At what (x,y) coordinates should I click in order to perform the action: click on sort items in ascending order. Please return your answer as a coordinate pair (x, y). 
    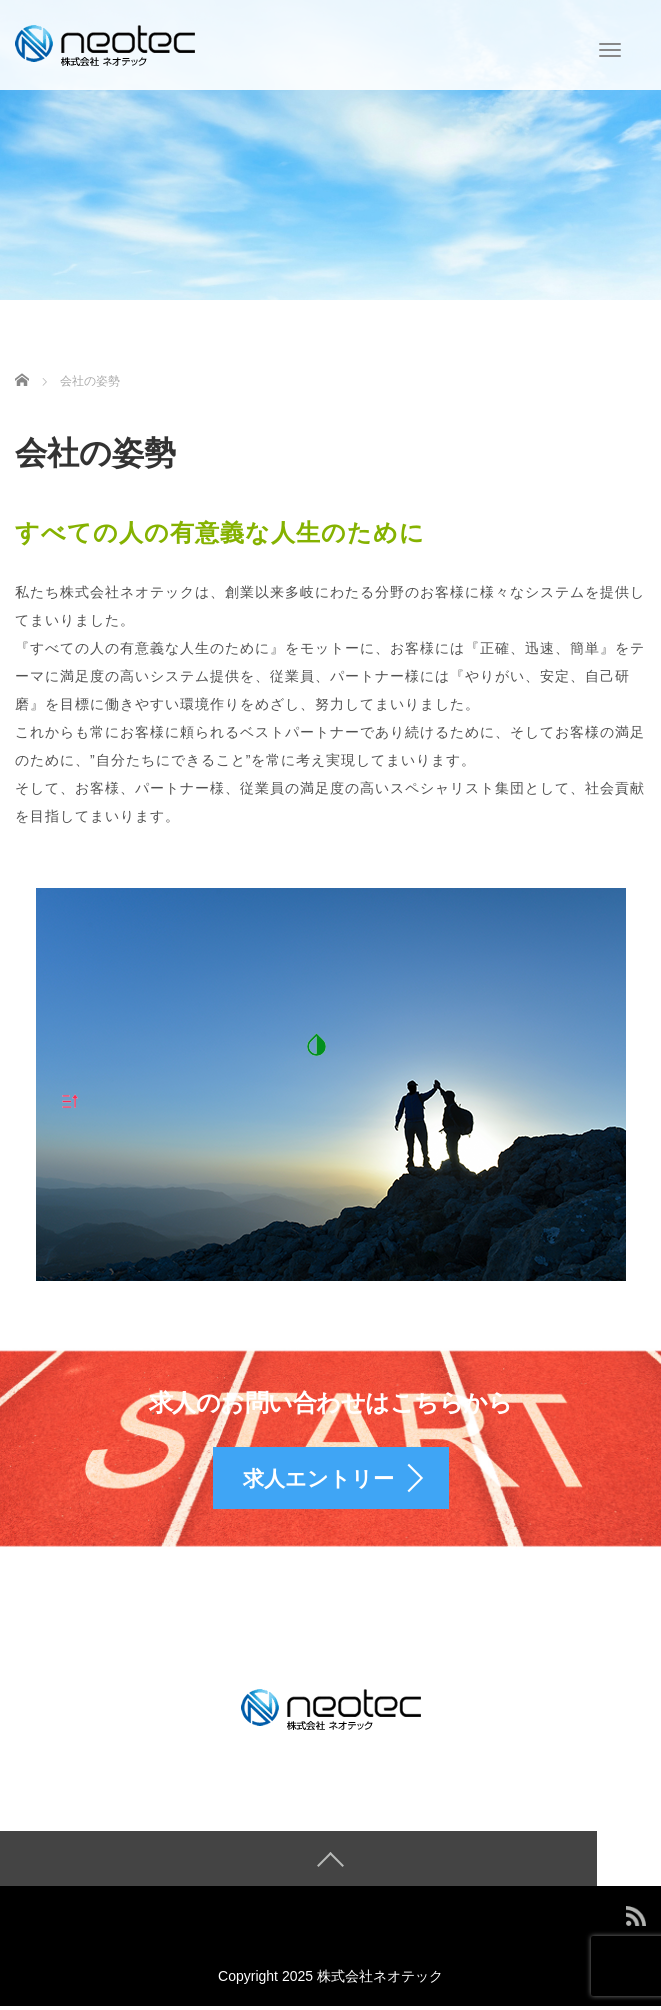
    Looking at the image, I should click on (69, 1101).